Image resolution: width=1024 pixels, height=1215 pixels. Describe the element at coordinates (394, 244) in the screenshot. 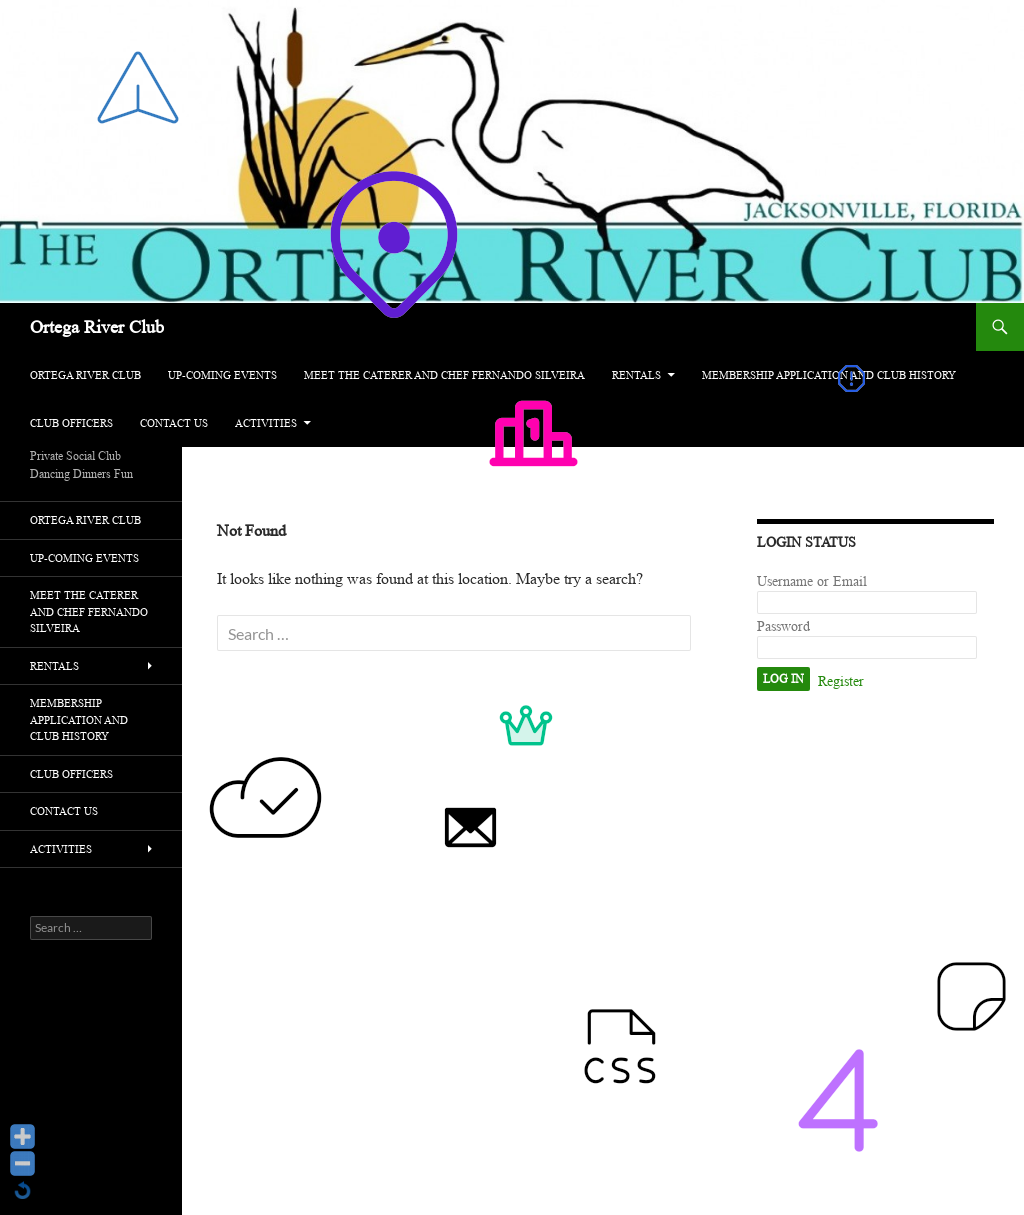

I see `view location on map` at that location.